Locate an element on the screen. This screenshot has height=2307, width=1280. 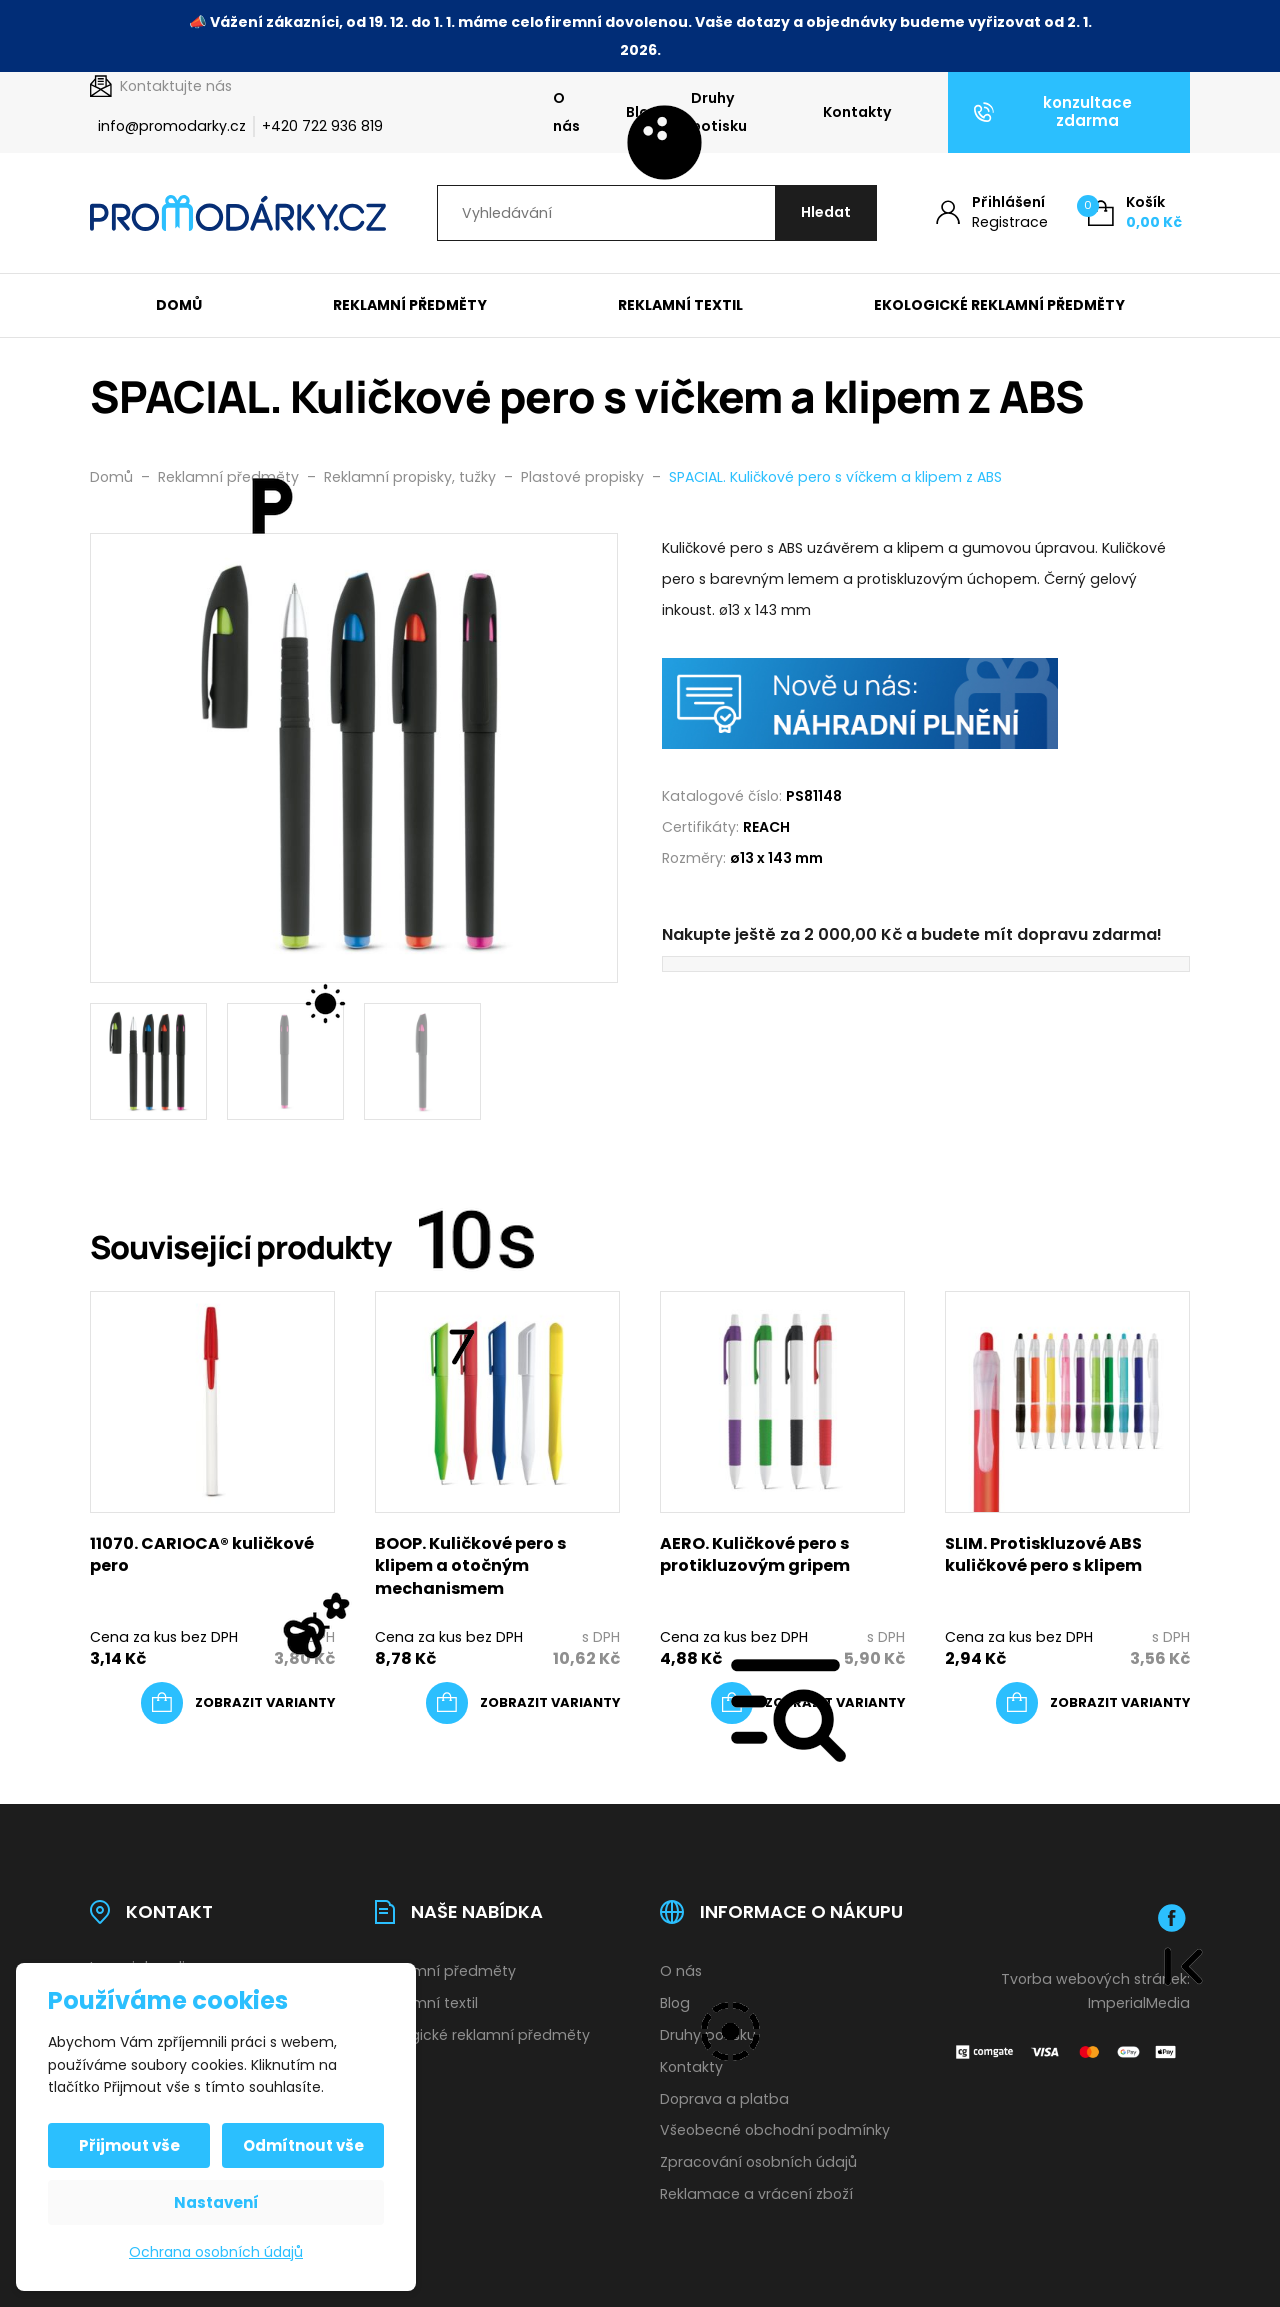
access bowling or sports games is located at coordinates (664, 142).